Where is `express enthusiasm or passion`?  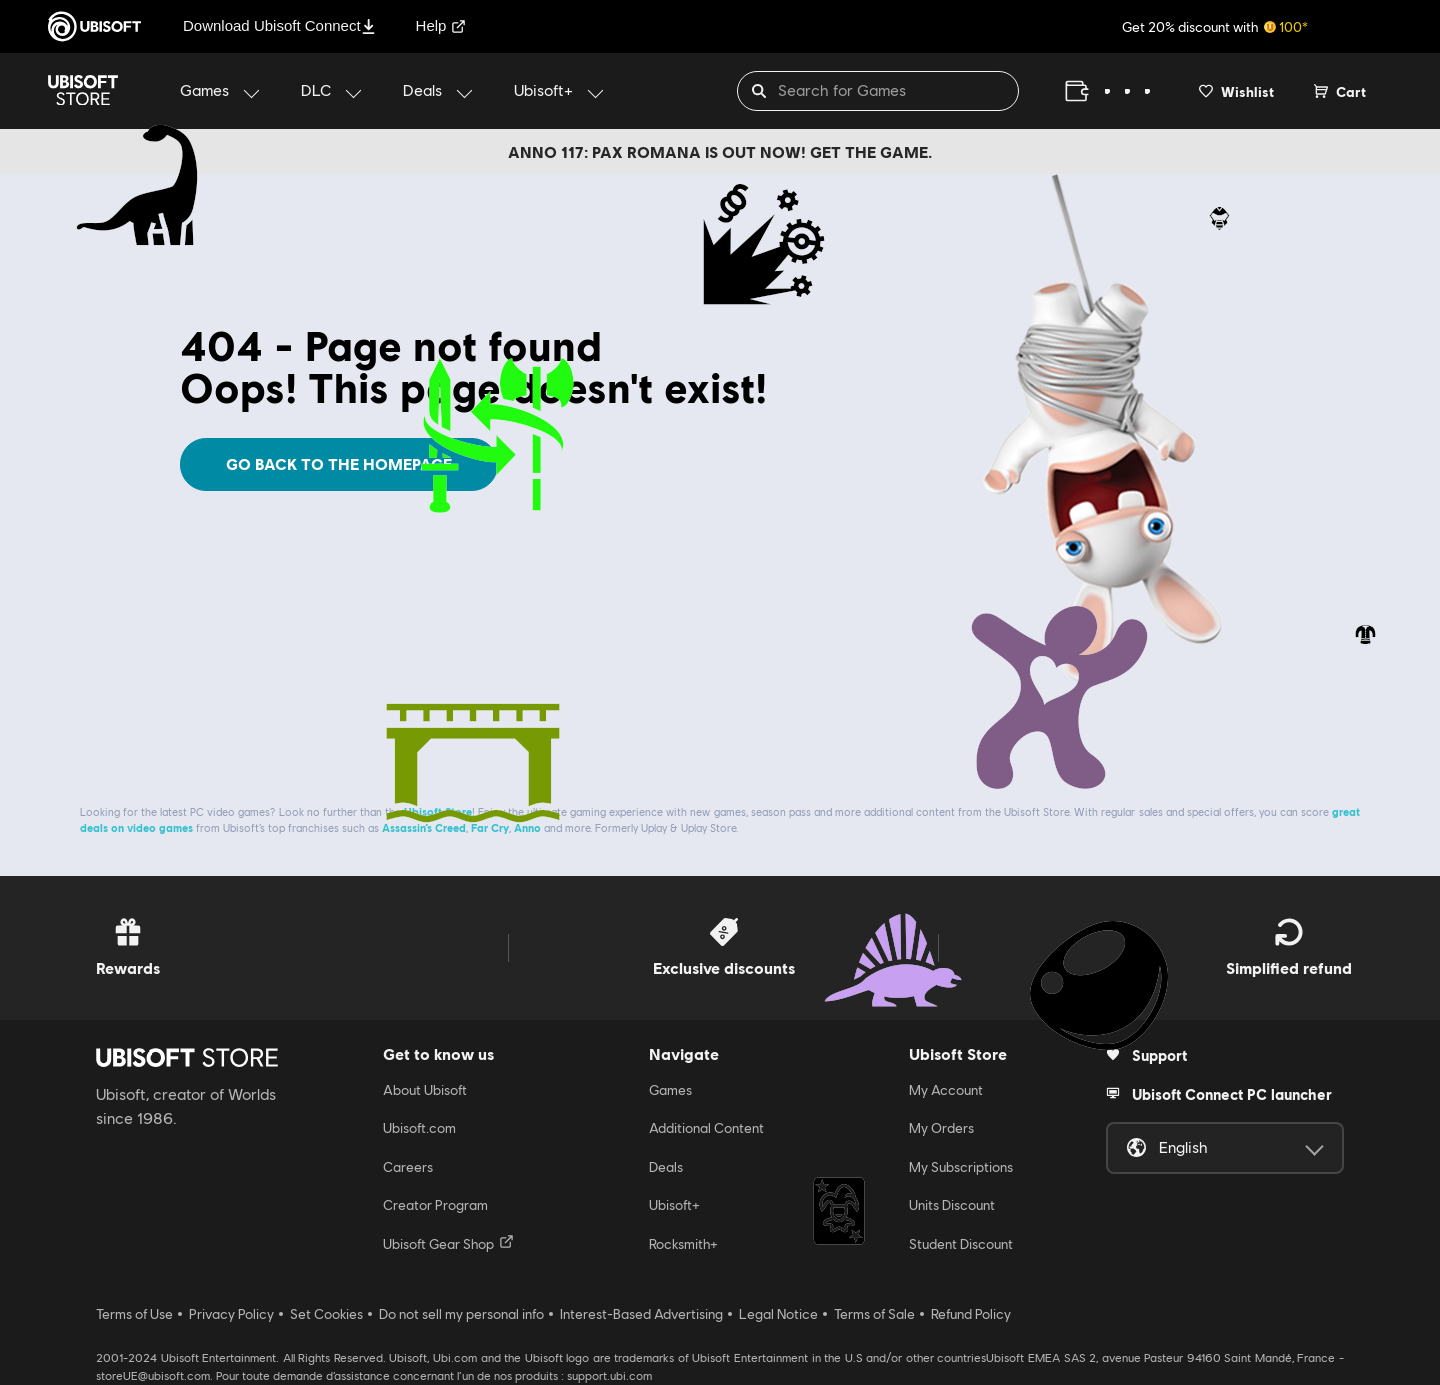
express enthusiasm or passion is located at coordinates (1058, 697).